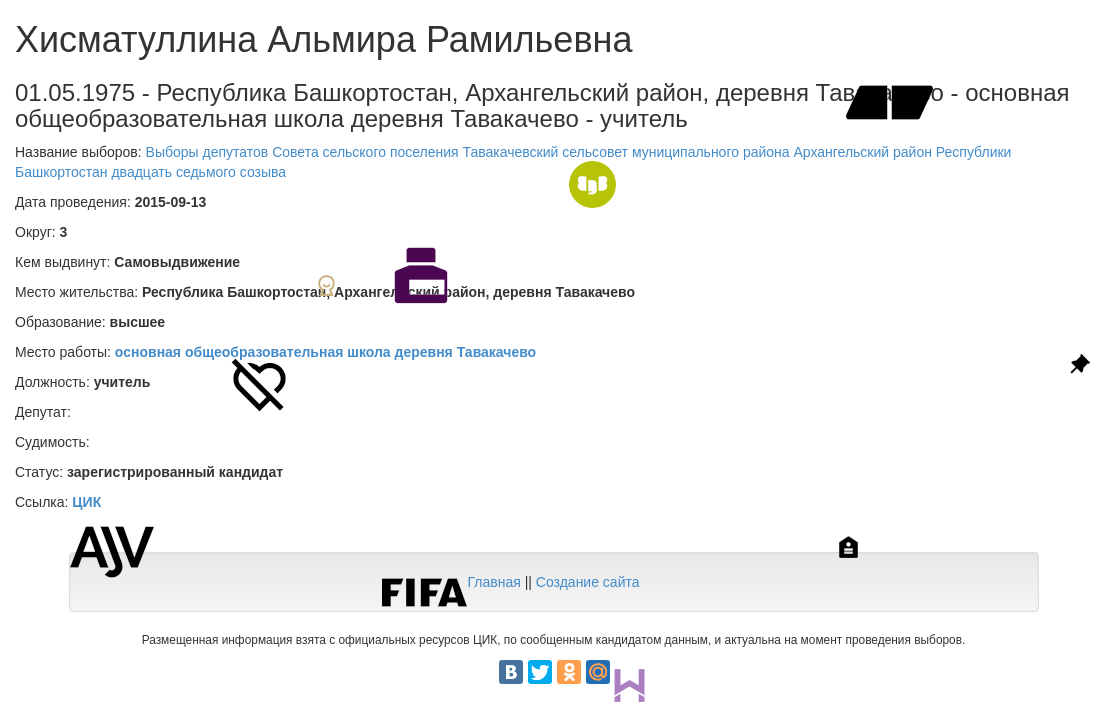 The width and height of the screenshot is (1107, 720). Describe the element at coordinates (848, 547) in the screenshot. I see `view product pricing or deals` at that location.